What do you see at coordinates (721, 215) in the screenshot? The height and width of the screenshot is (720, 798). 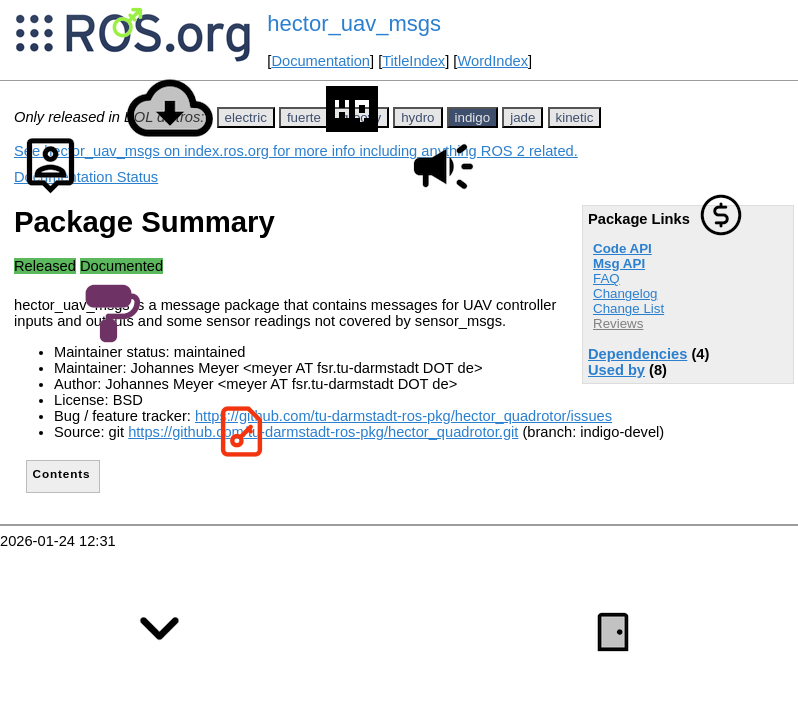 I see `view account balance or financial information` at bounding box center [721, 215].